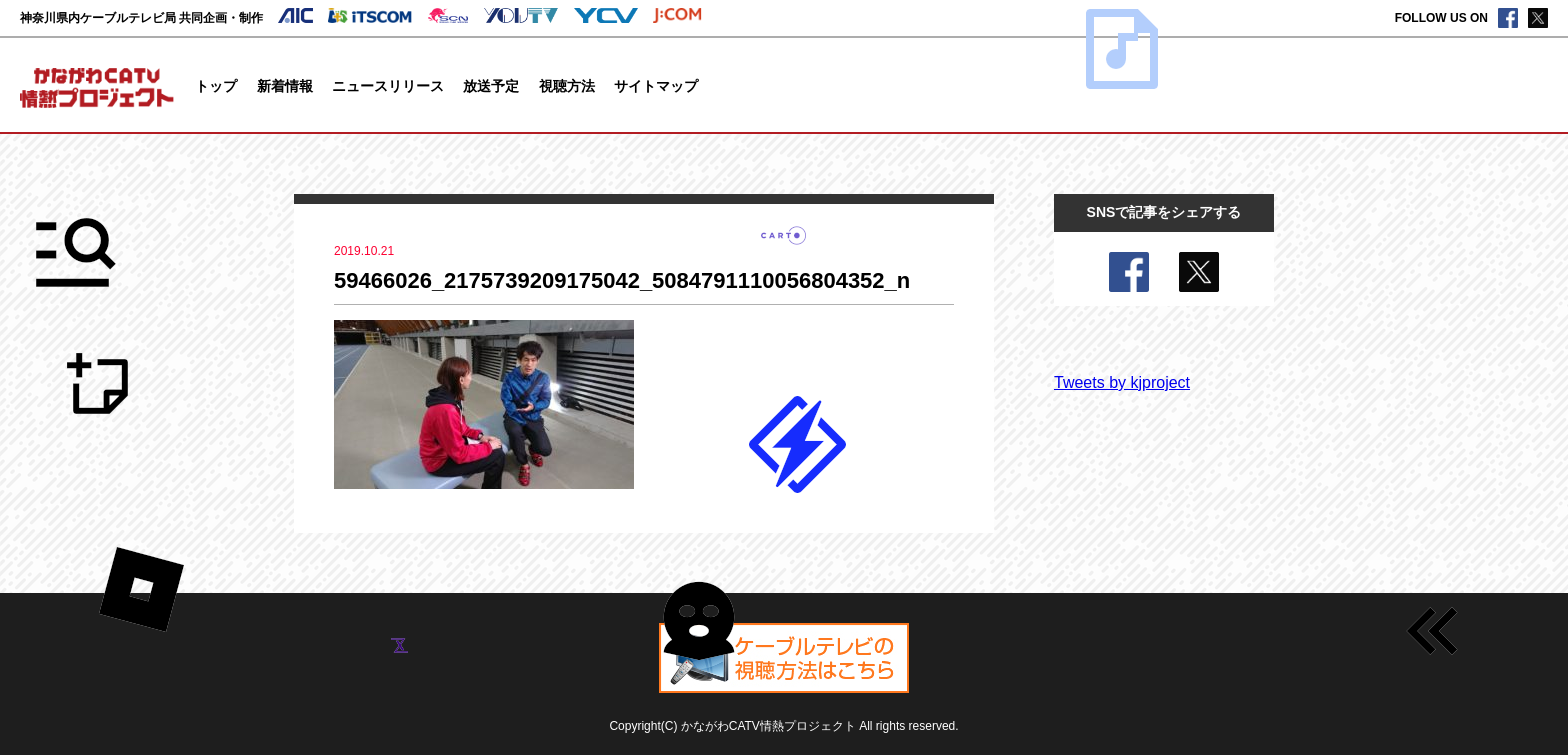  I want to click on honeybadger application monitoring service logo, so click(797, 444).